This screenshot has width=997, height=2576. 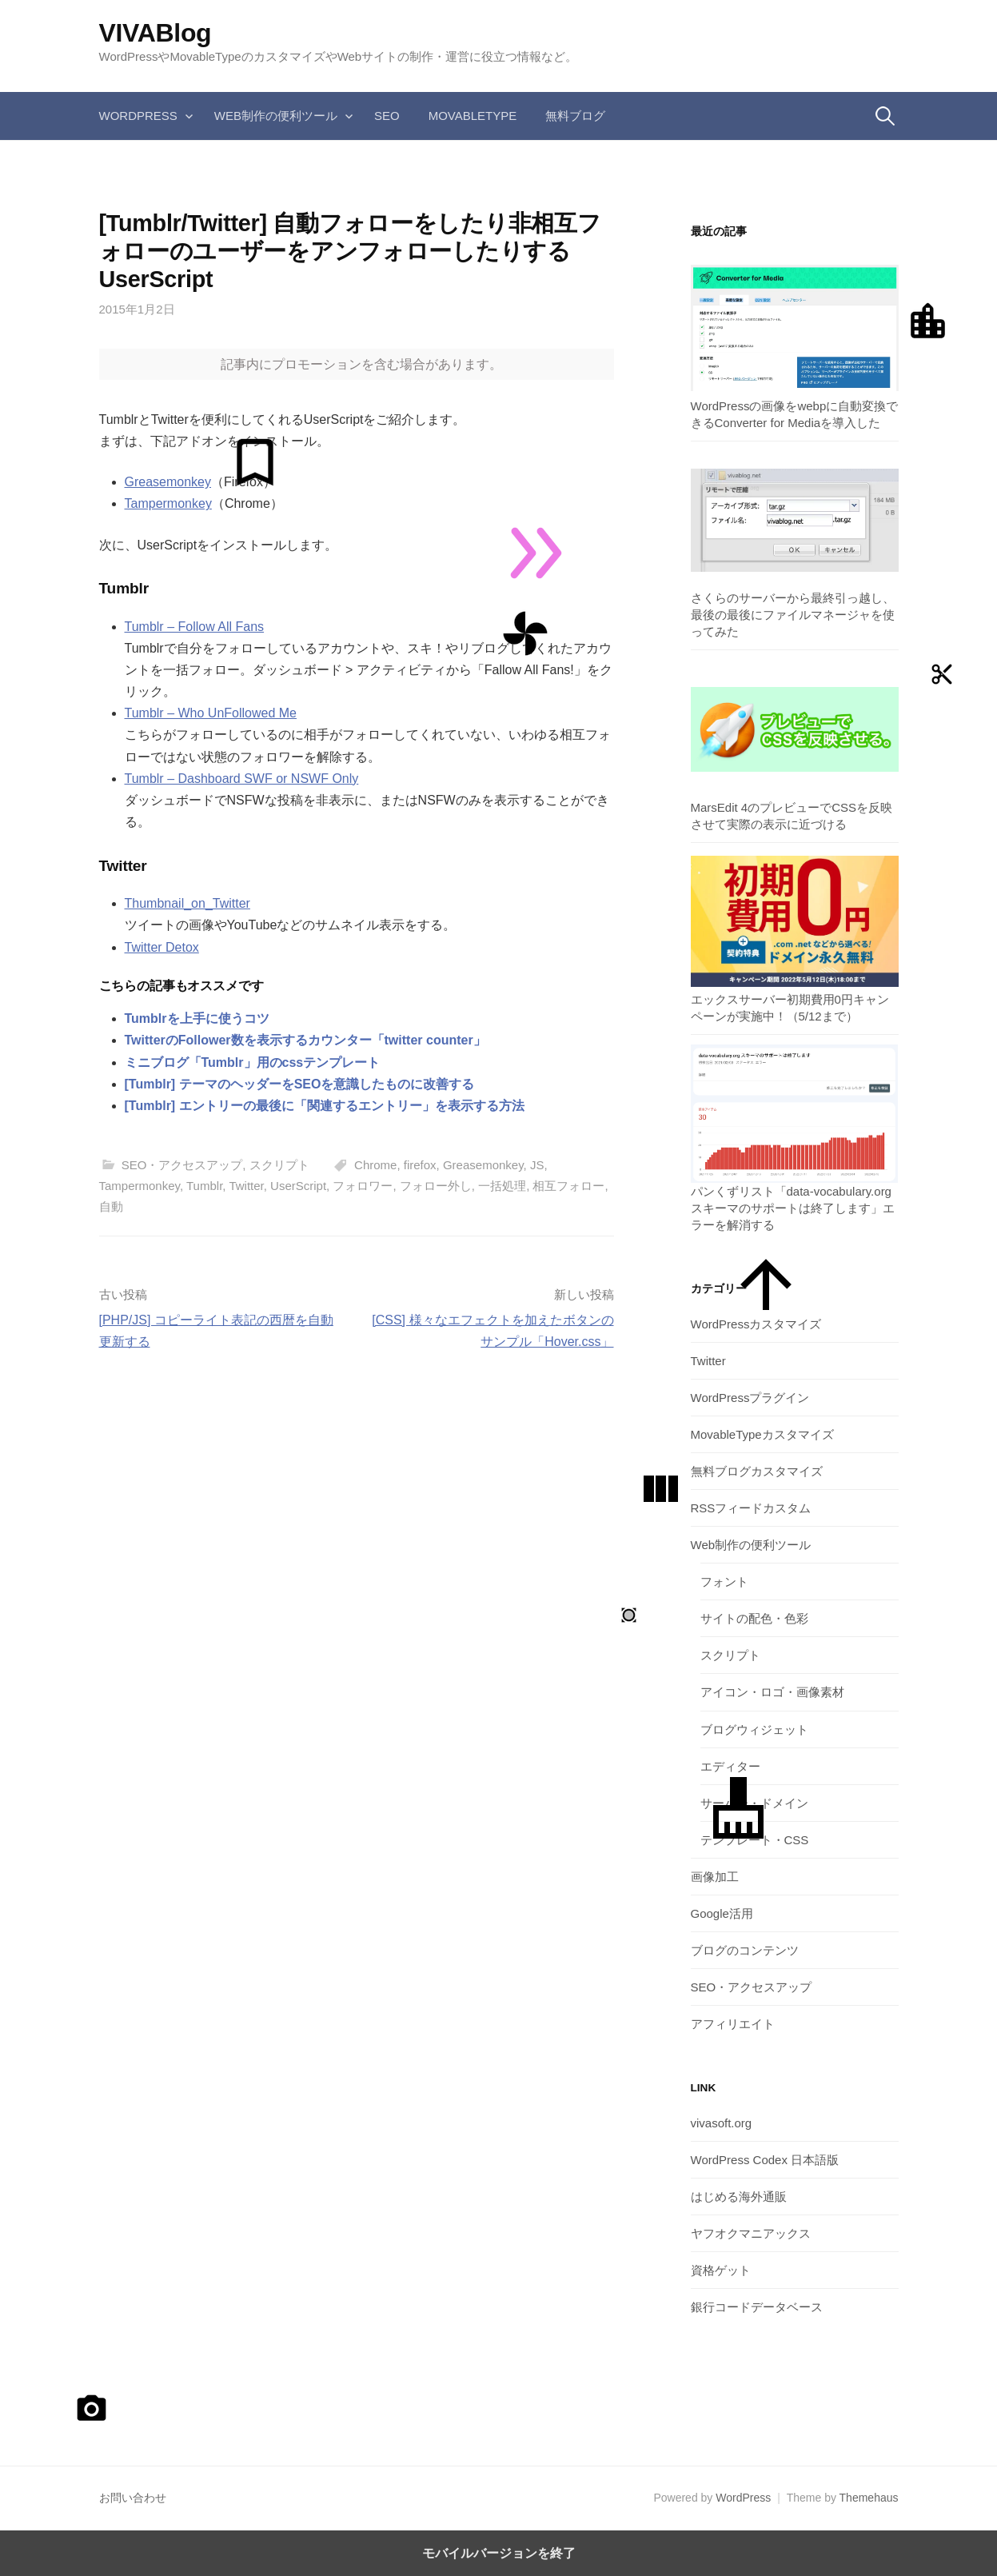 What do you see at coordinates (536, 553) in the screenshot?
I see `skip forward or advance quickly` at bounding box center [536, 553].